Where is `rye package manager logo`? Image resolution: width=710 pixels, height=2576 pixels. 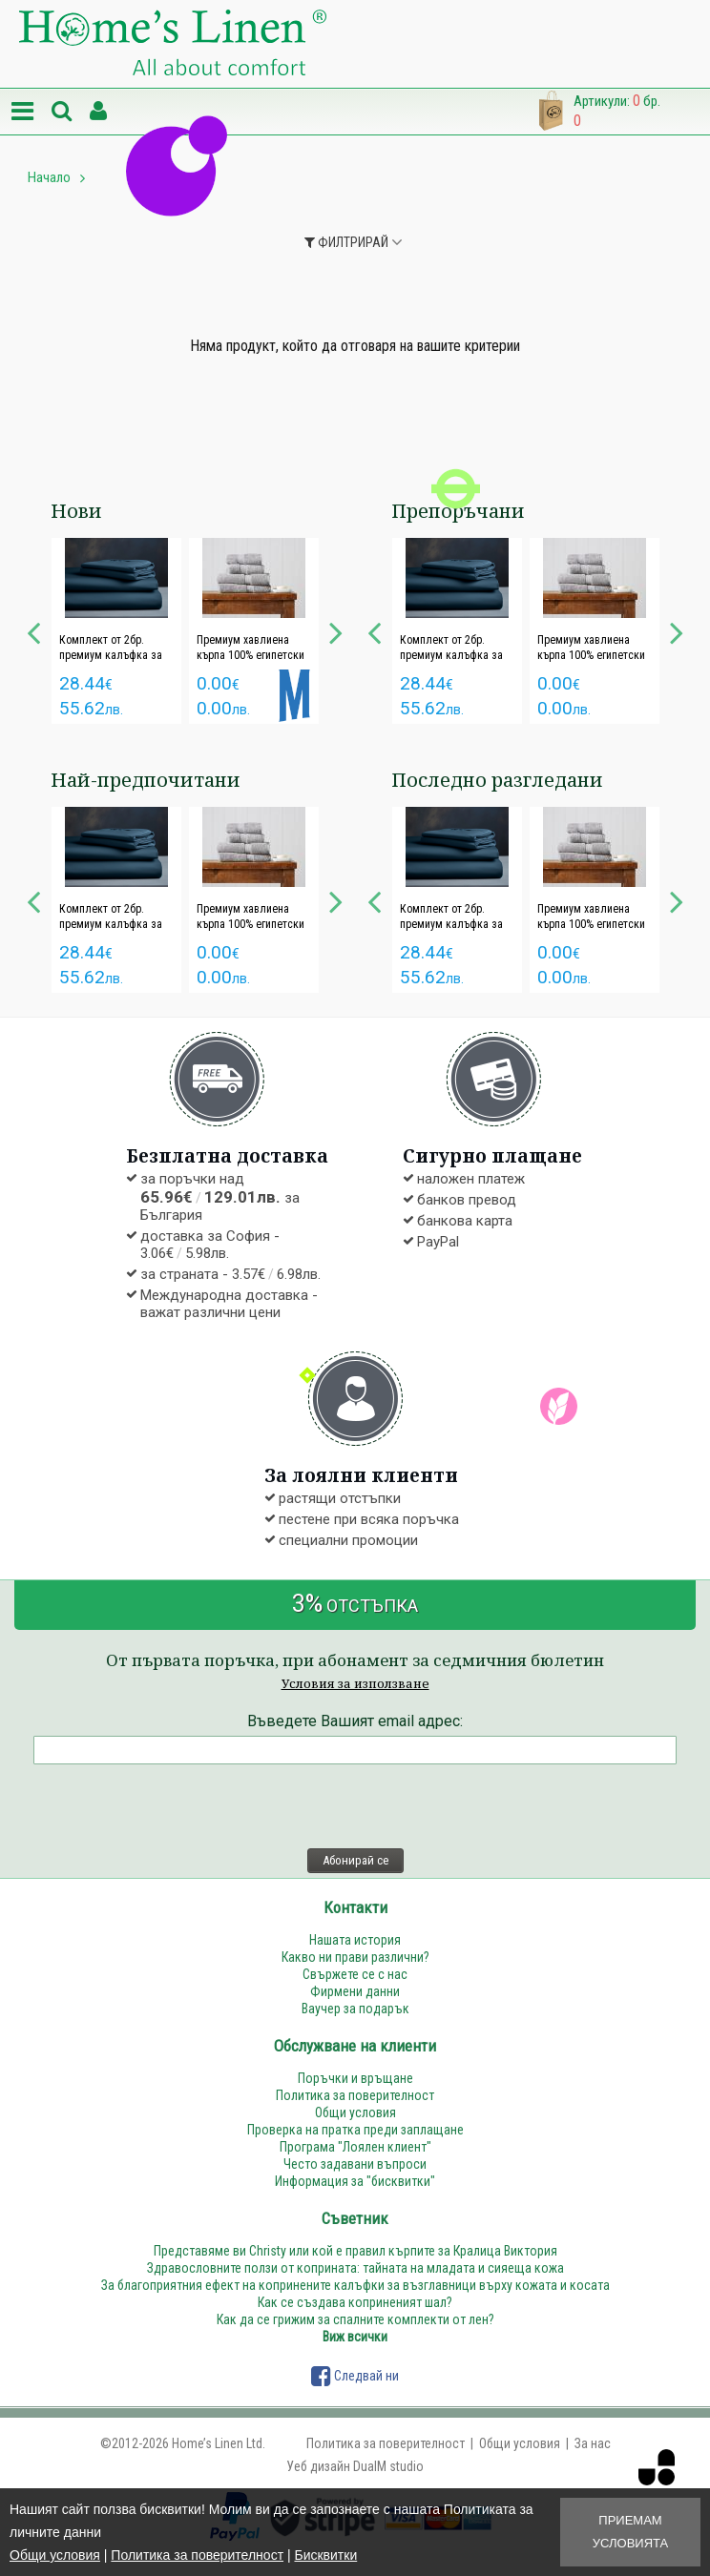 rye package manager logo is located at coordinates (558, 1406).